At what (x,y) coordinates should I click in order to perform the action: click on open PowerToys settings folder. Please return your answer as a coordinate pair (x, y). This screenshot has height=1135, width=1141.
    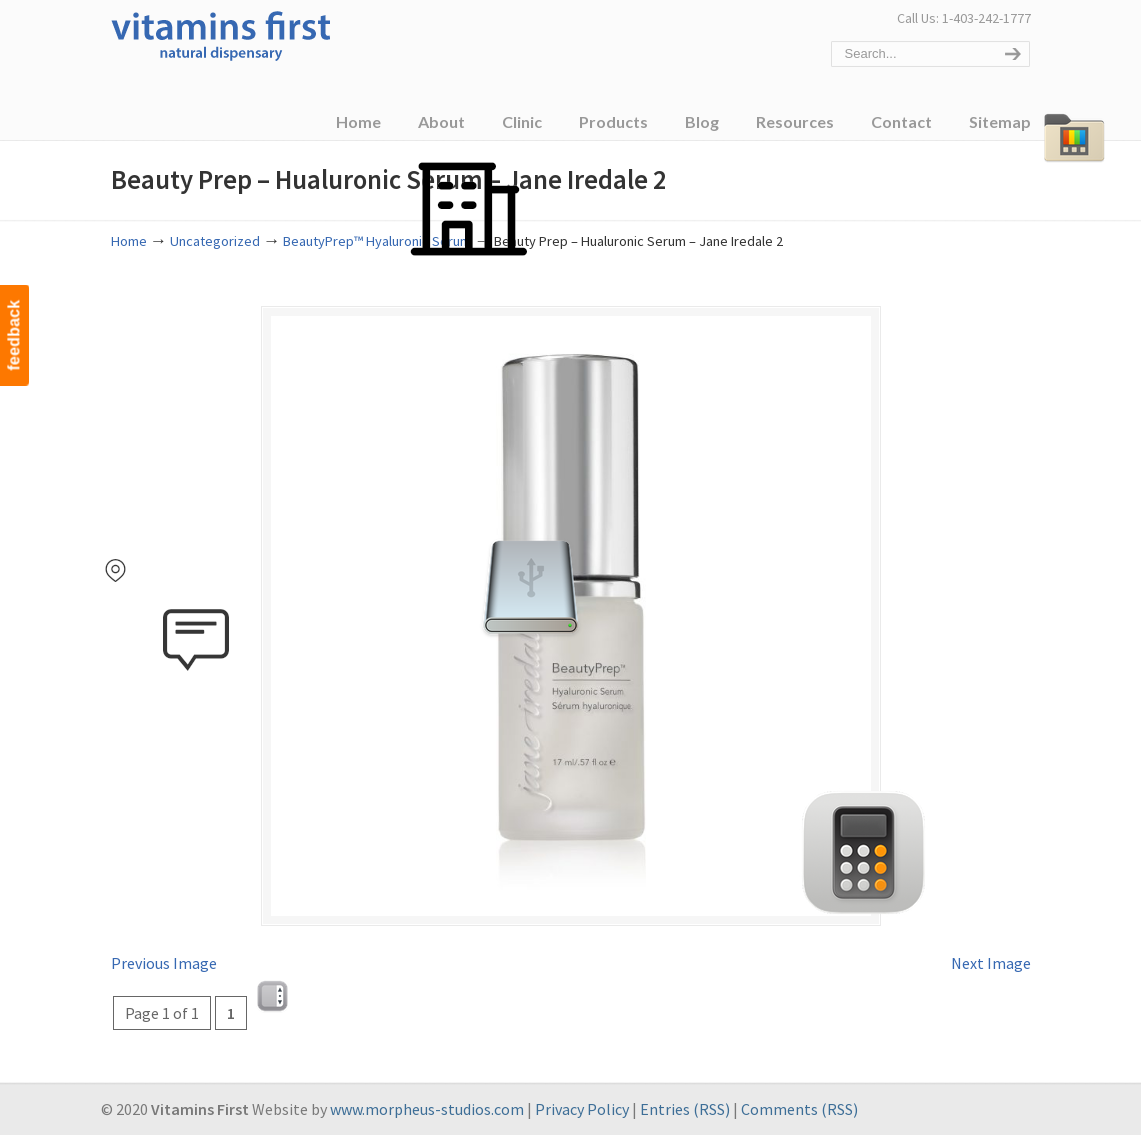
    Looking at the image, I should click on (1074, 139).